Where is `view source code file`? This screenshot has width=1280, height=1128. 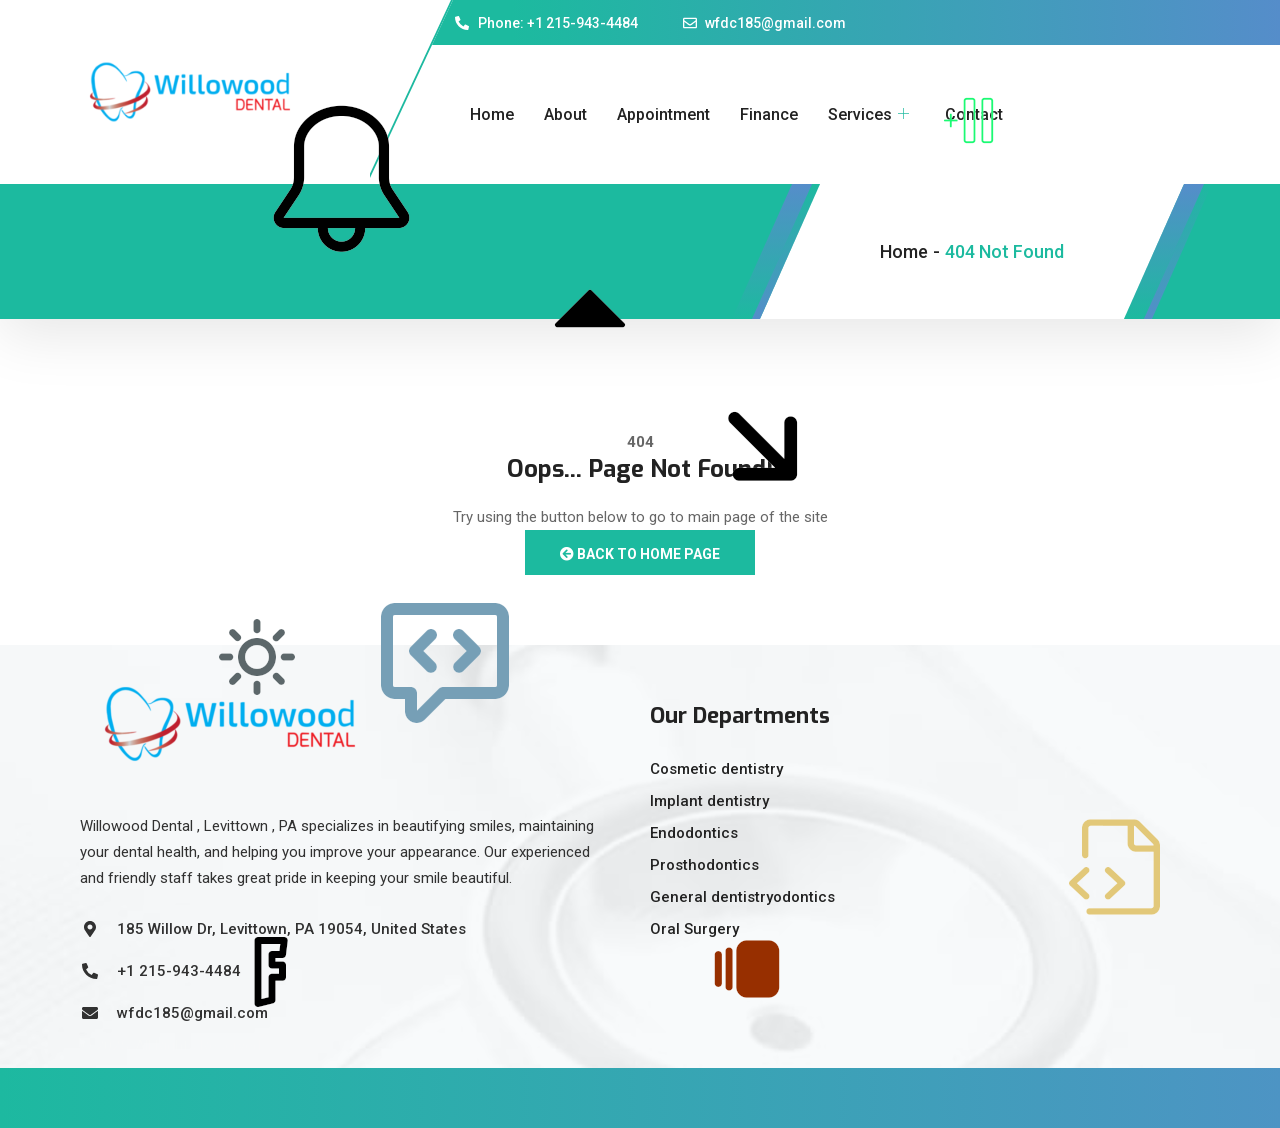 view source code file is located at coordinates (1121, 867).